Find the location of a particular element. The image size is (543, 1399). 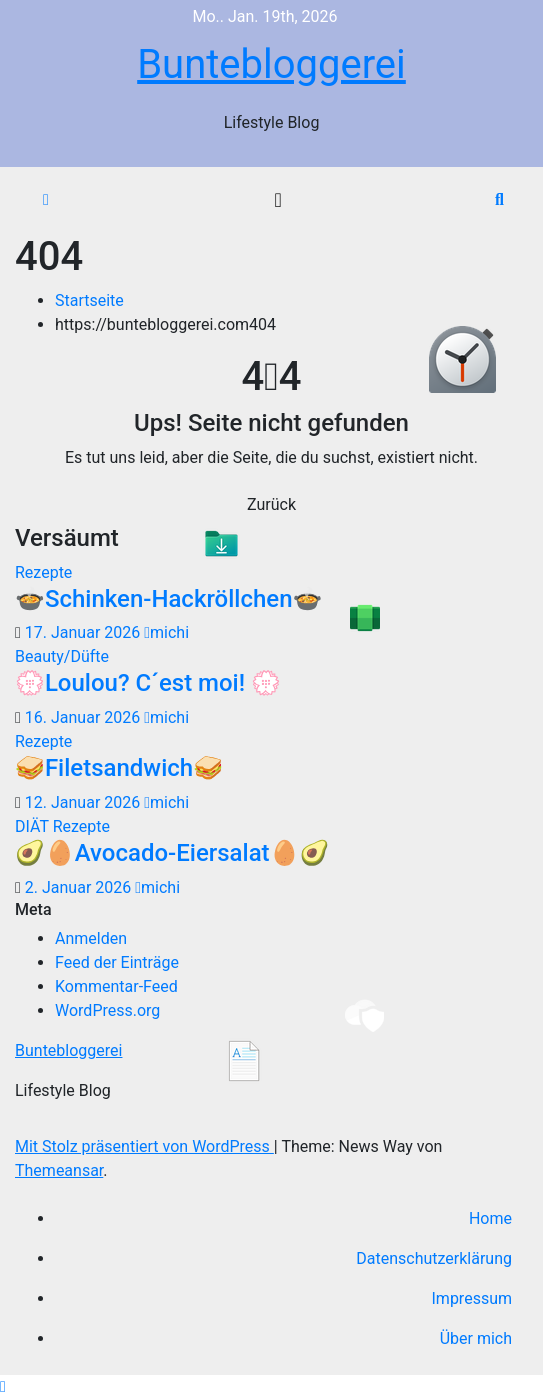

open the alarm clock app is located at coordinates (462, 359).